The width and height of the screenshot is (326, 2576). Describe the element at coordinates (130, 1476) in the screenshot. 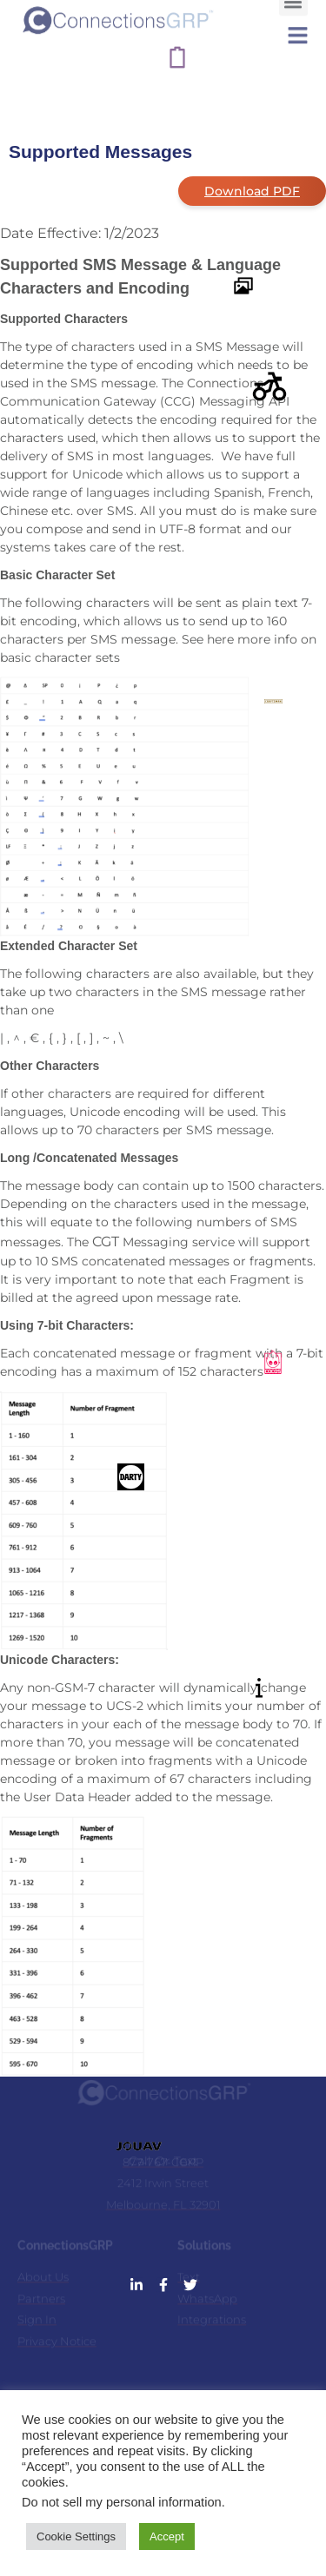

I see `Darty retail store app or website` at that location.